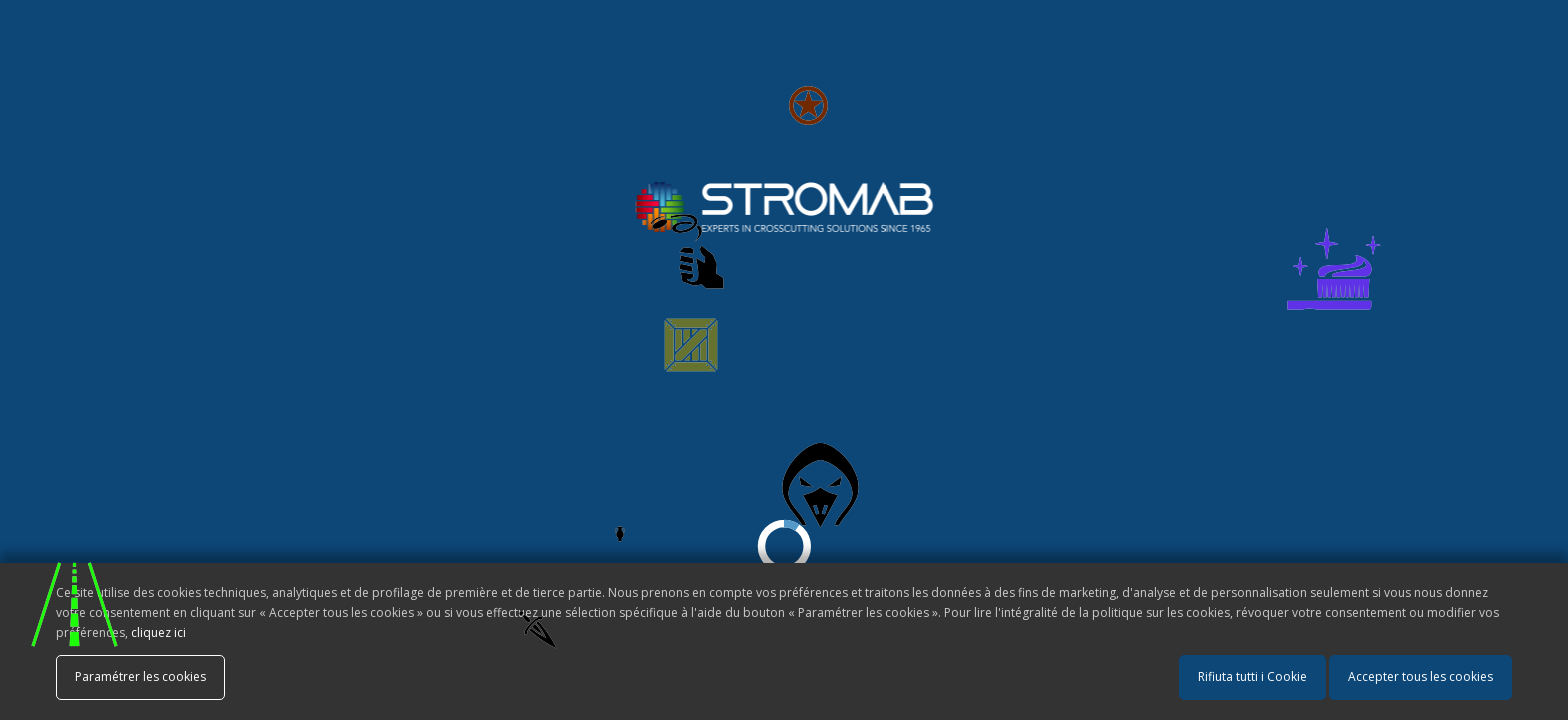 This screenshot has height=720, width=1568. I want to click on view directions or navigation options, so click(74, 604).